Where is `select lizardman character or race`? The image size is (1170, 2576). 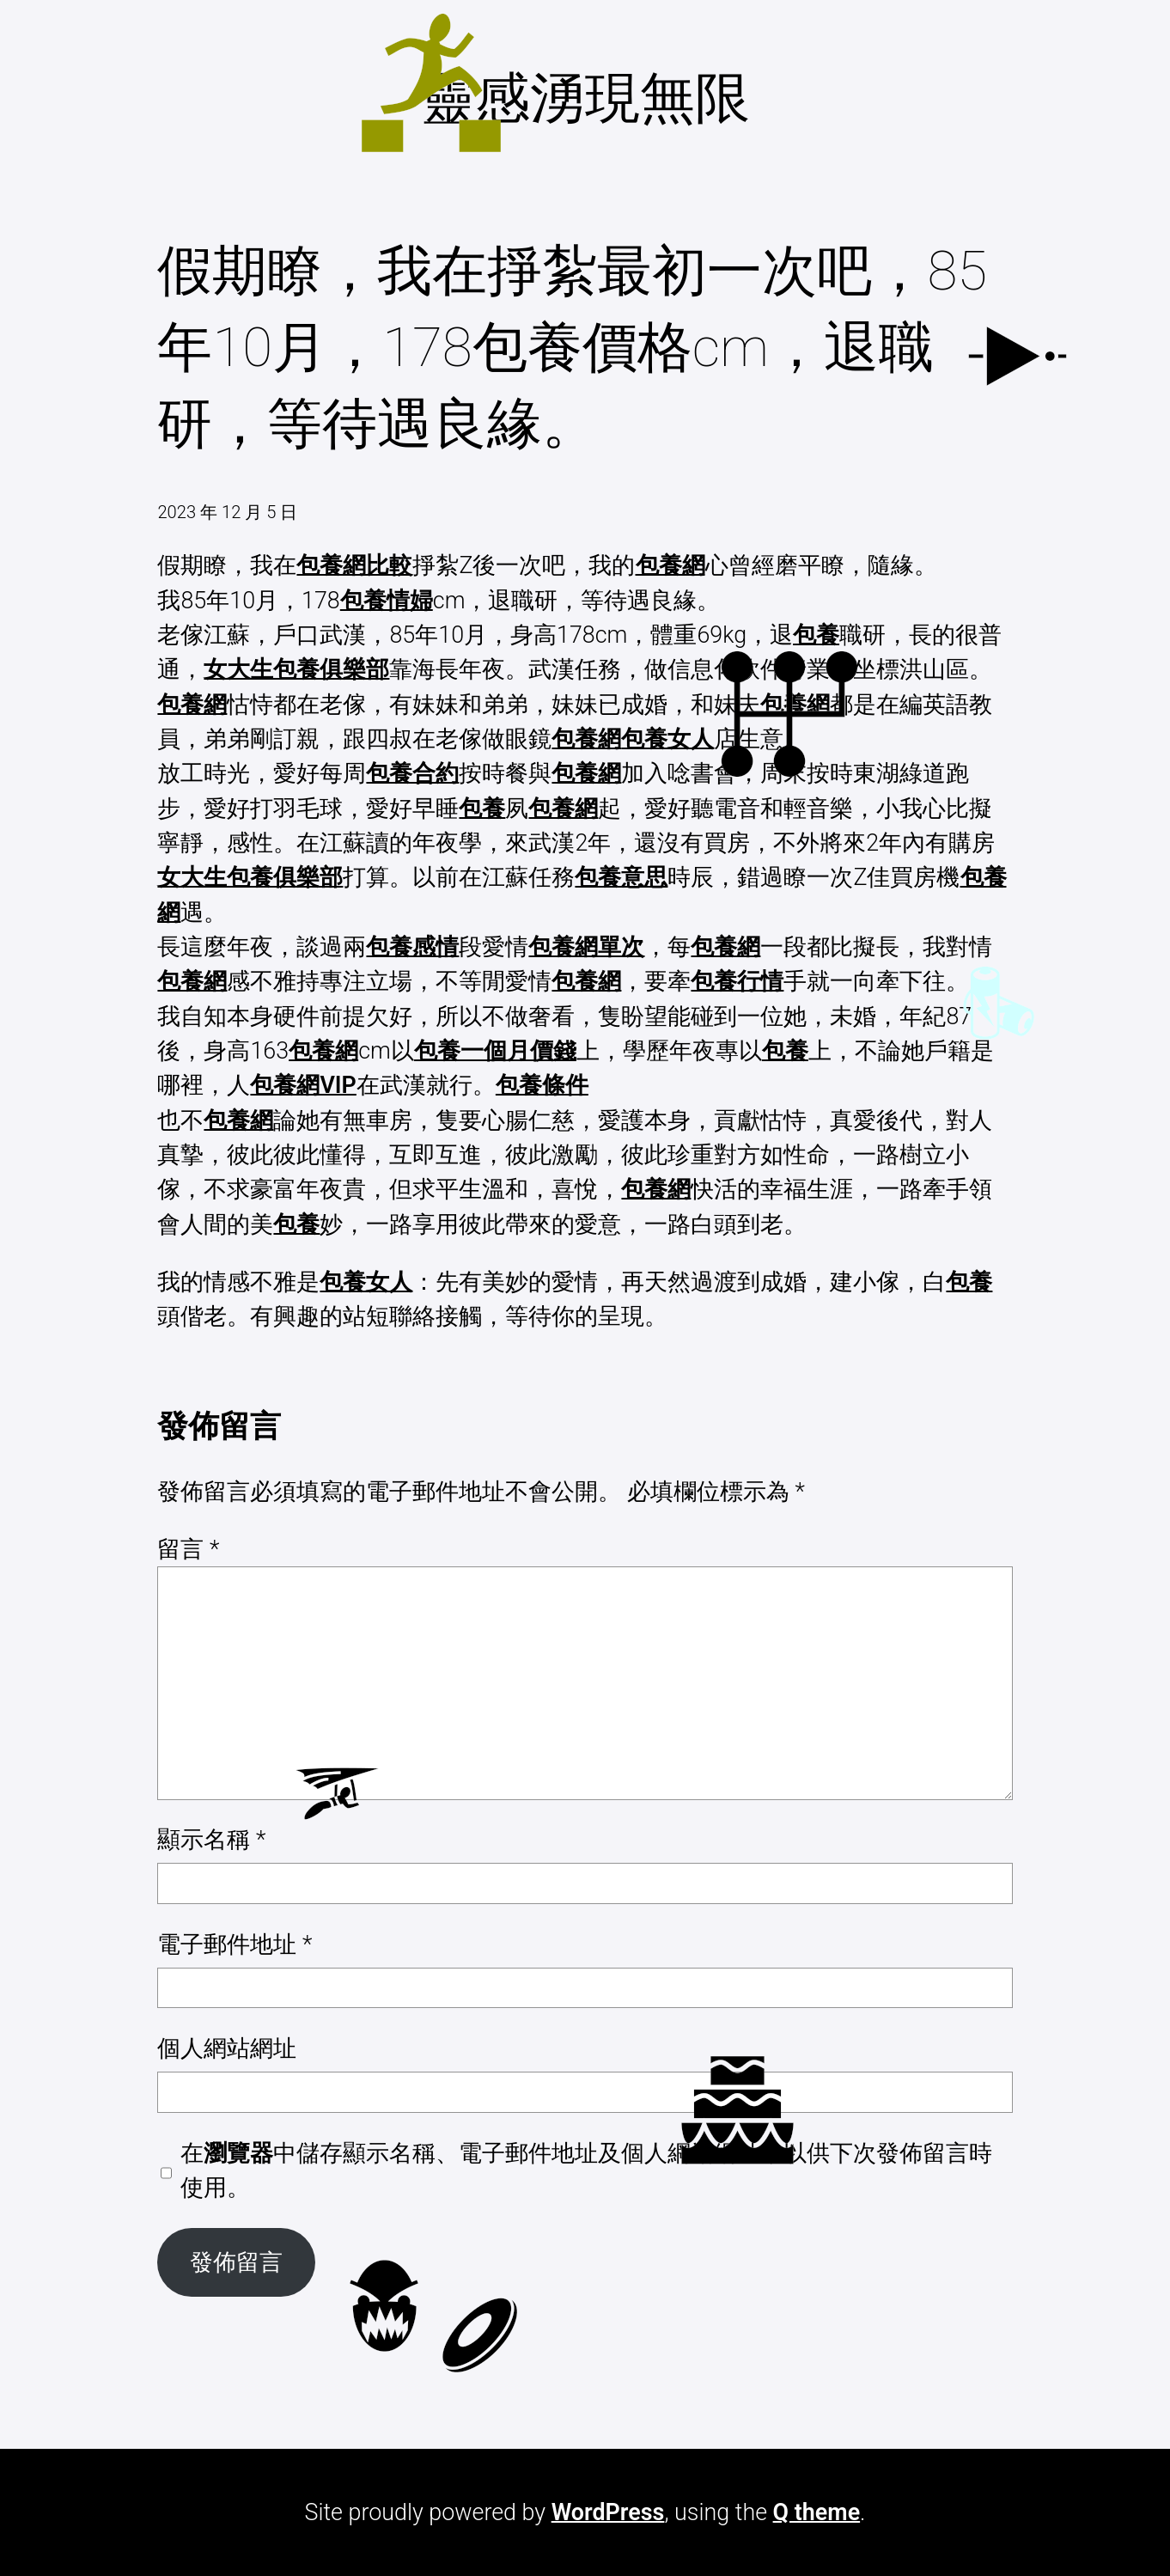 select lizardman character or race is located at coordinates (385, 2305).